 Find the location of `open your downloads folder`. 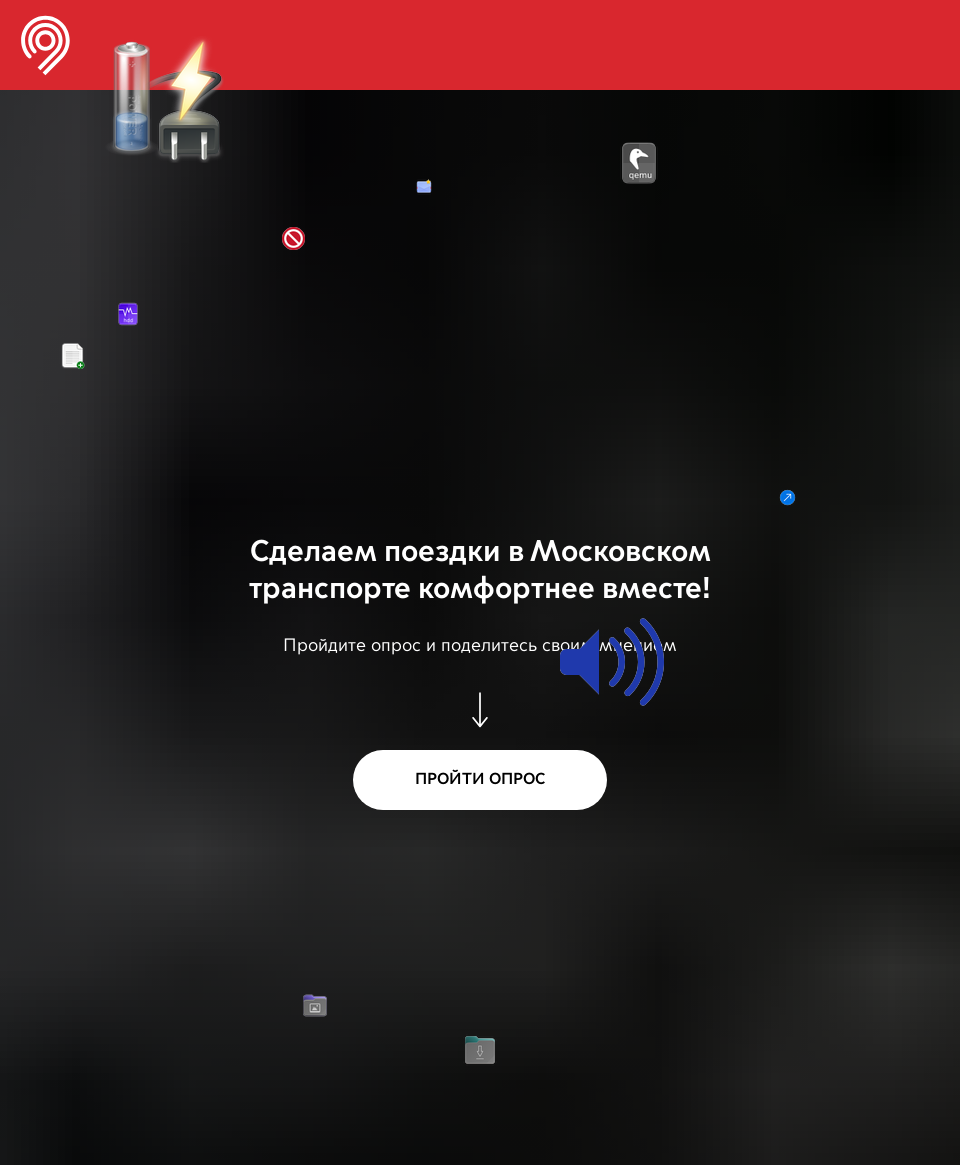

open your downloads folder is located at coordinates (480, 1050).